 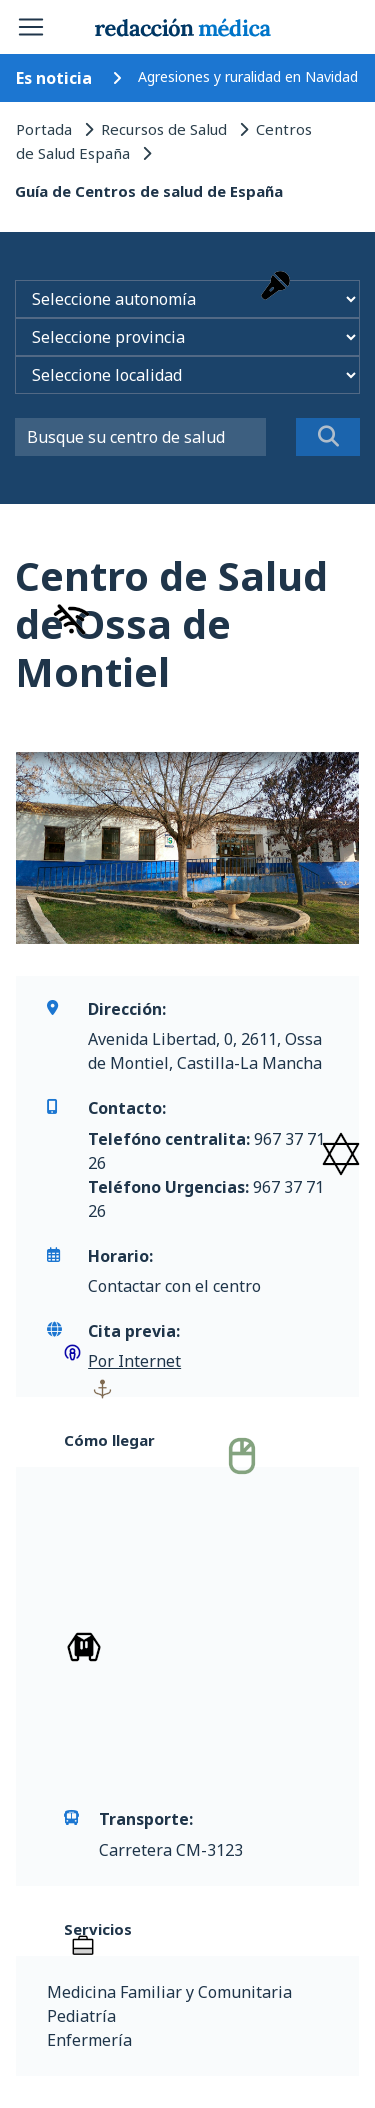 What do you see at coordinates (84, 1647) in the screenshot?
I see `browse clothing or apparel items` at bounding box center [84, 1647].